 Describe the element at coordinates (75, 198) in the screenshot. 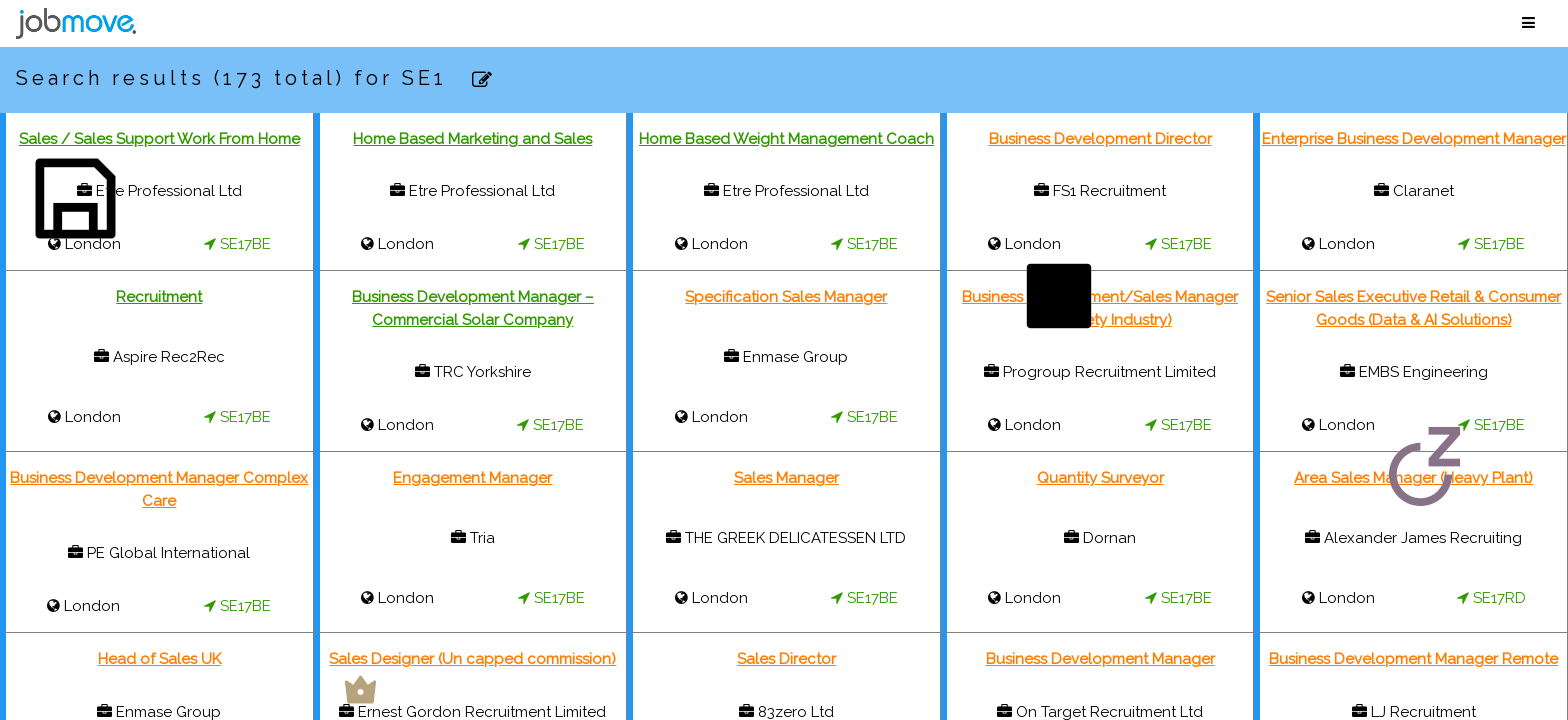

I see `save current file or document` at that location.